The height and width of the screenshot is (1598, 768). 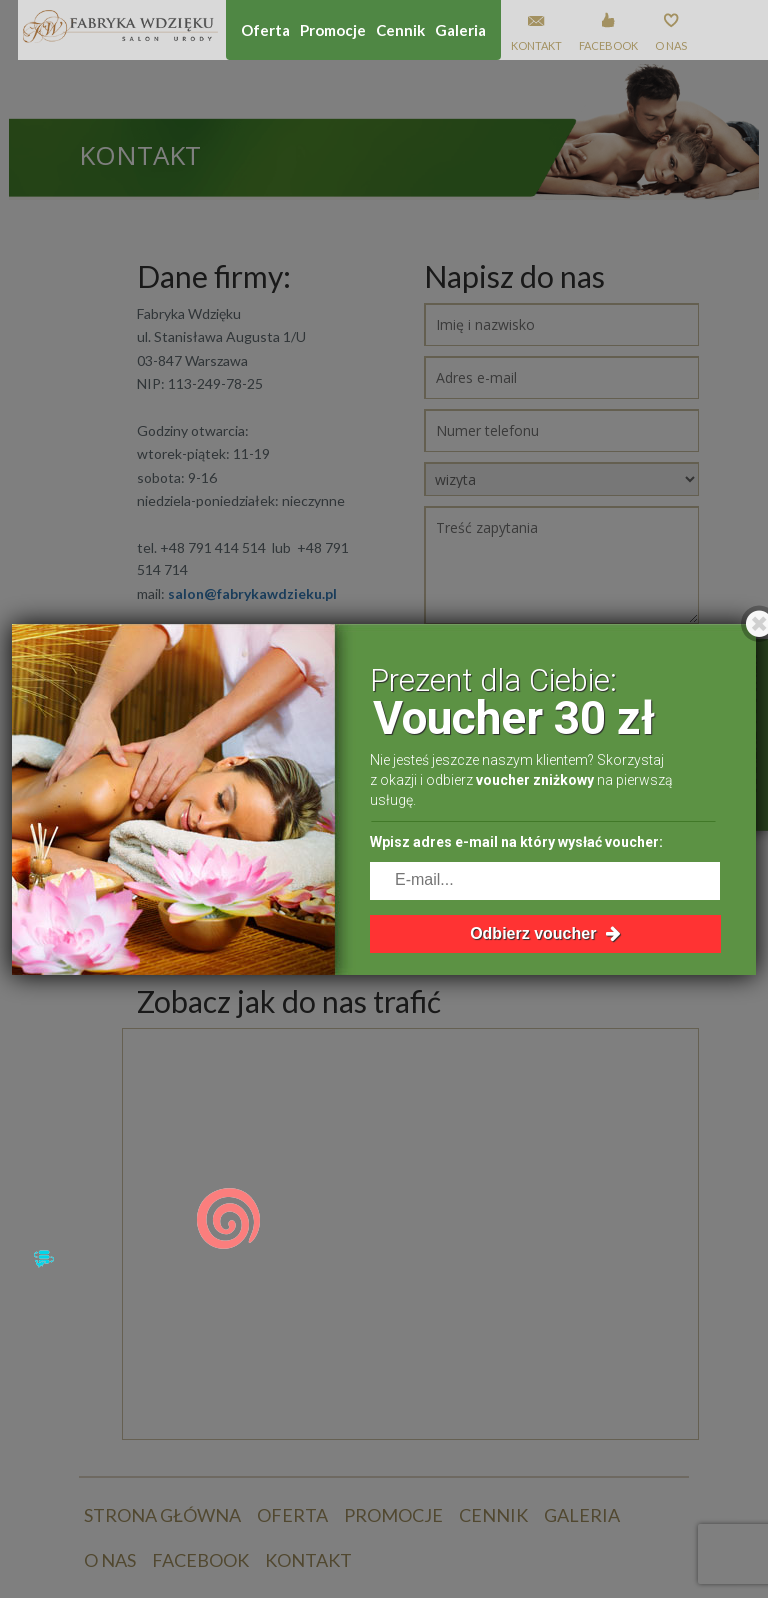 I want to click on visit dreamstime stock photography website, so click(x=228, y=1218).